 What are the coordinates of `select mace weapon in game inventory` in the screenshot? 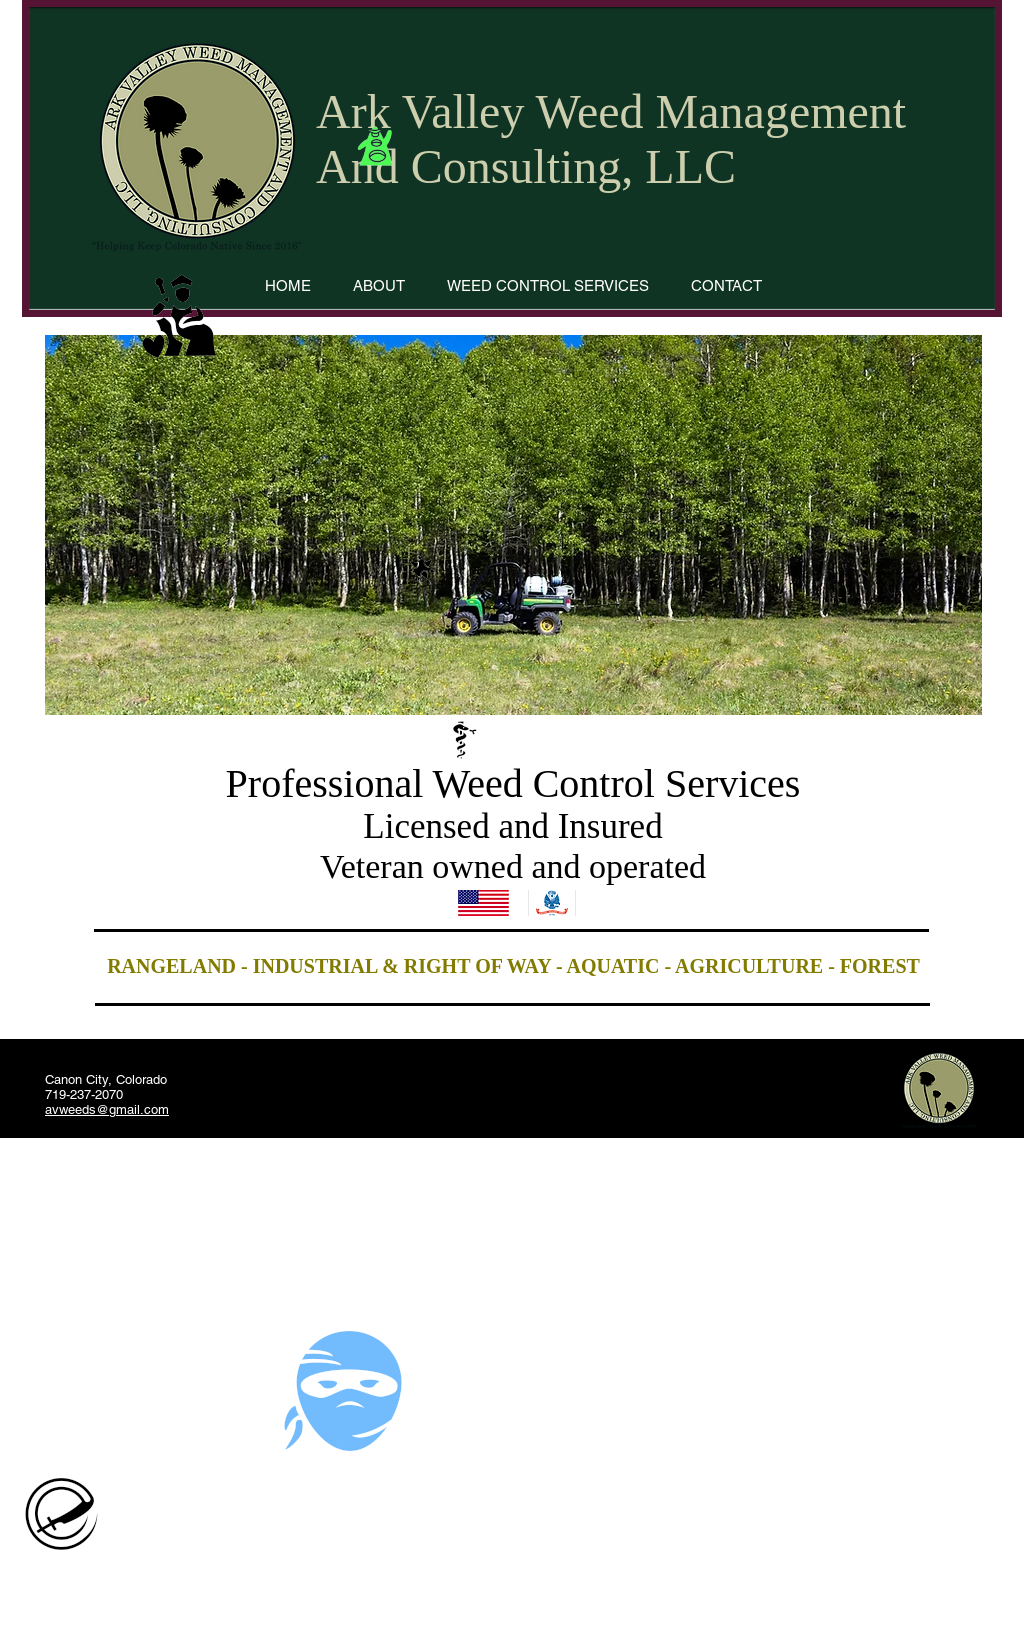 It's located at (421, 568).